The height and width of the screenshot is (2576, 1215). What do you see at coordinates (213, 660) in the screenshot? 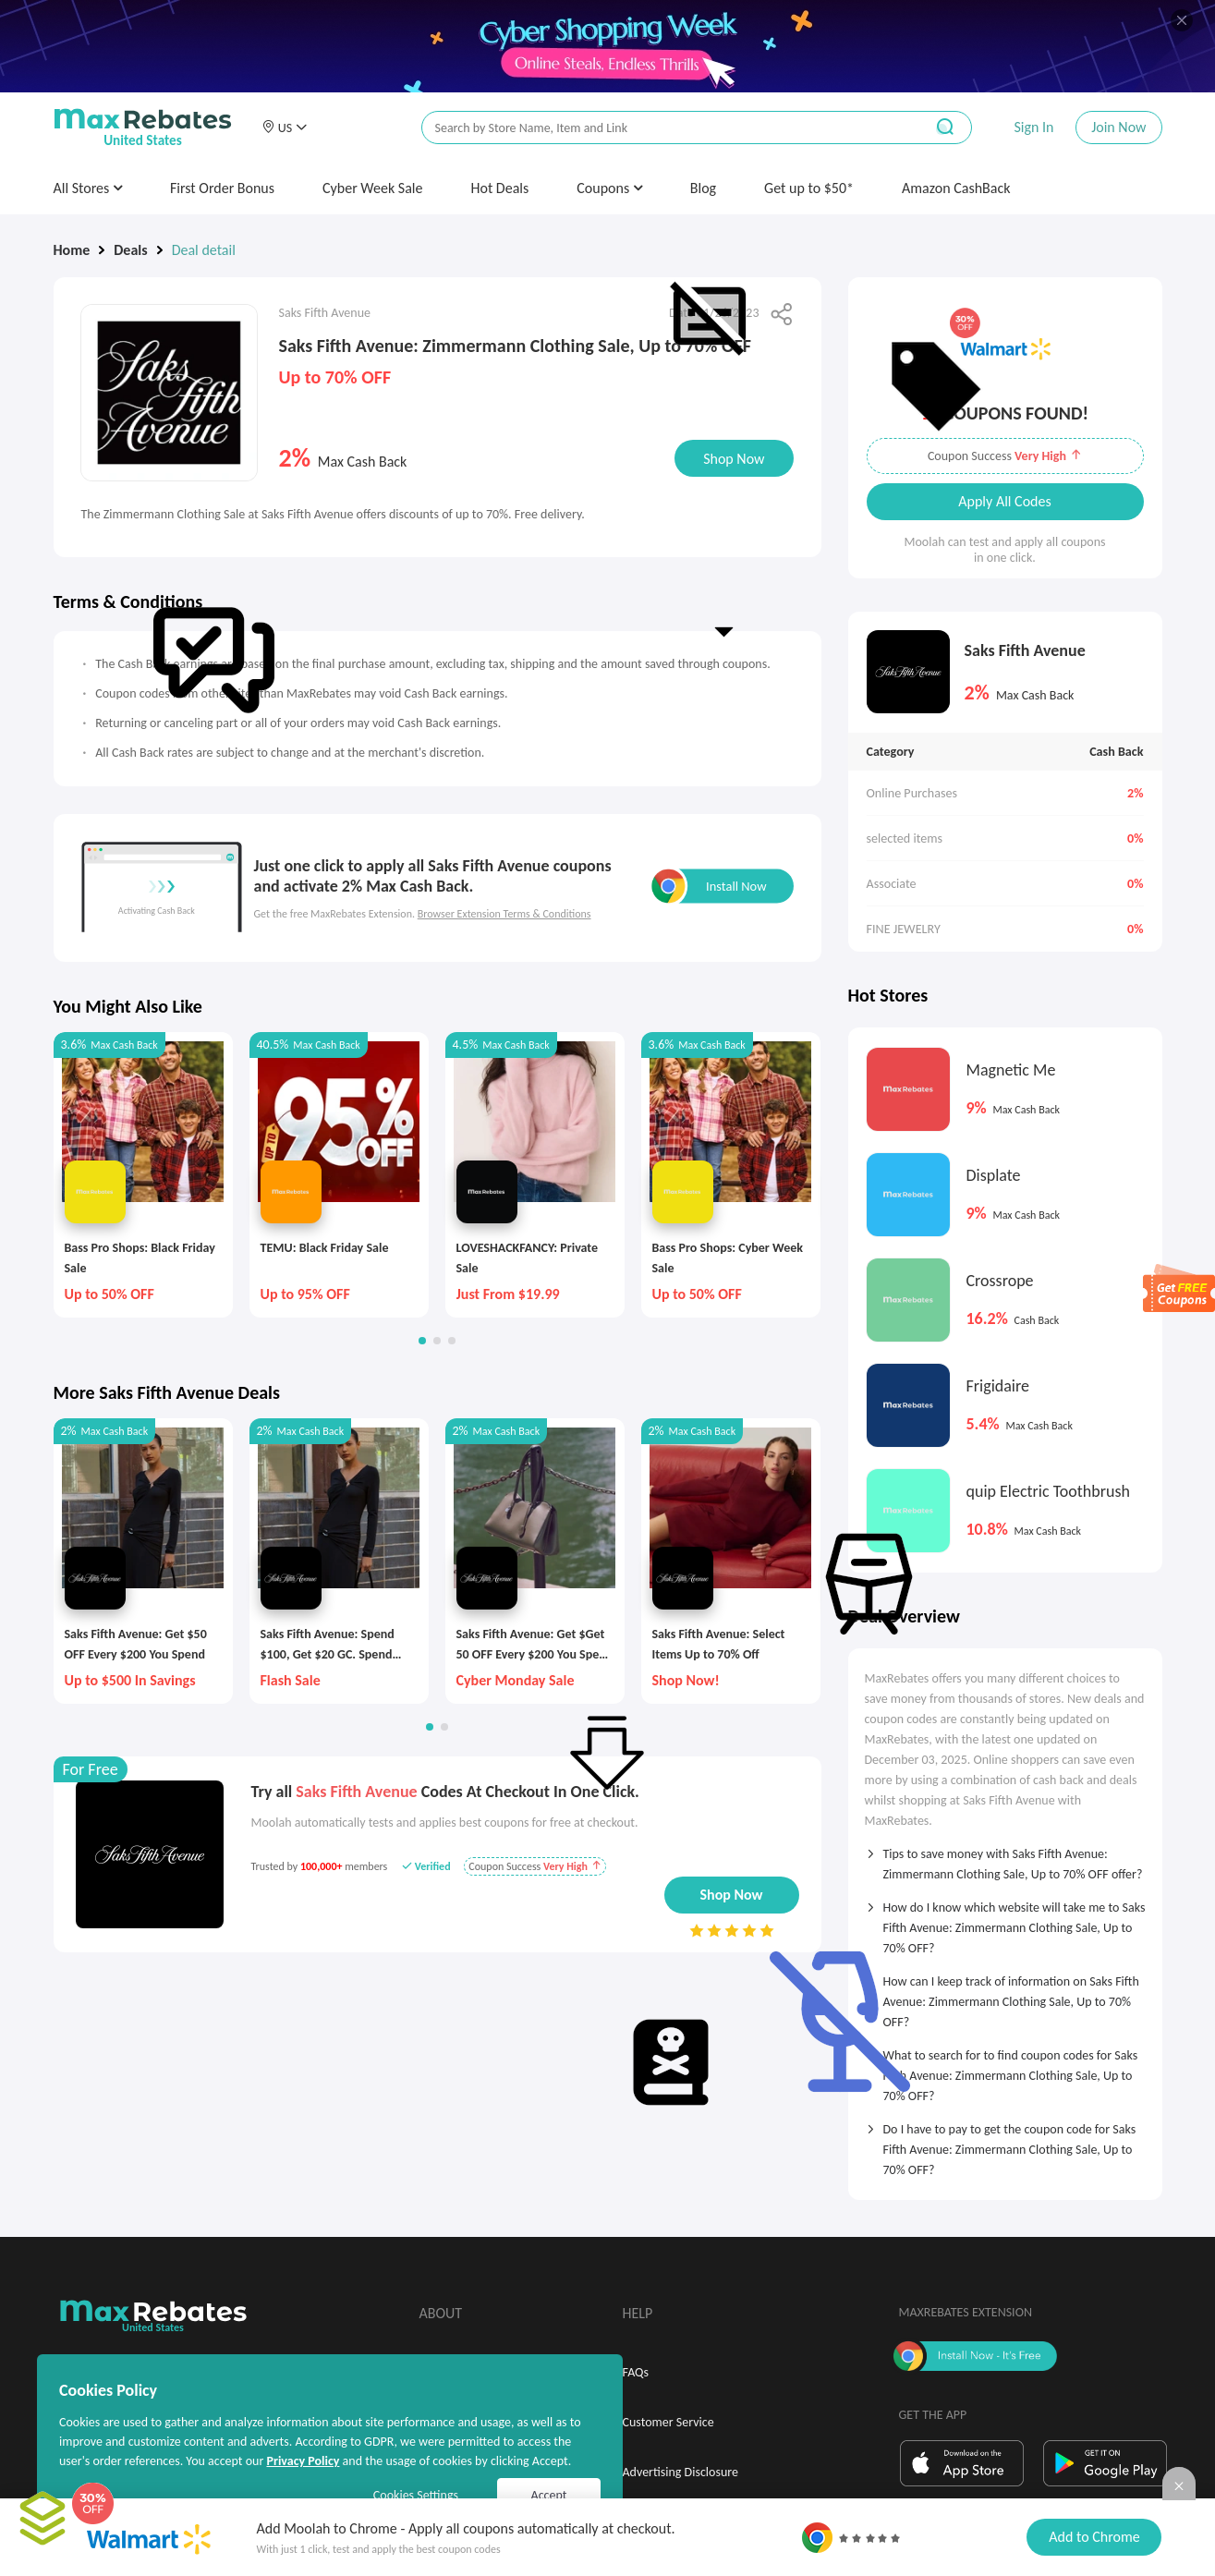
I see `indicates a discussion thread has been closed` at bounding box center [213, 660].